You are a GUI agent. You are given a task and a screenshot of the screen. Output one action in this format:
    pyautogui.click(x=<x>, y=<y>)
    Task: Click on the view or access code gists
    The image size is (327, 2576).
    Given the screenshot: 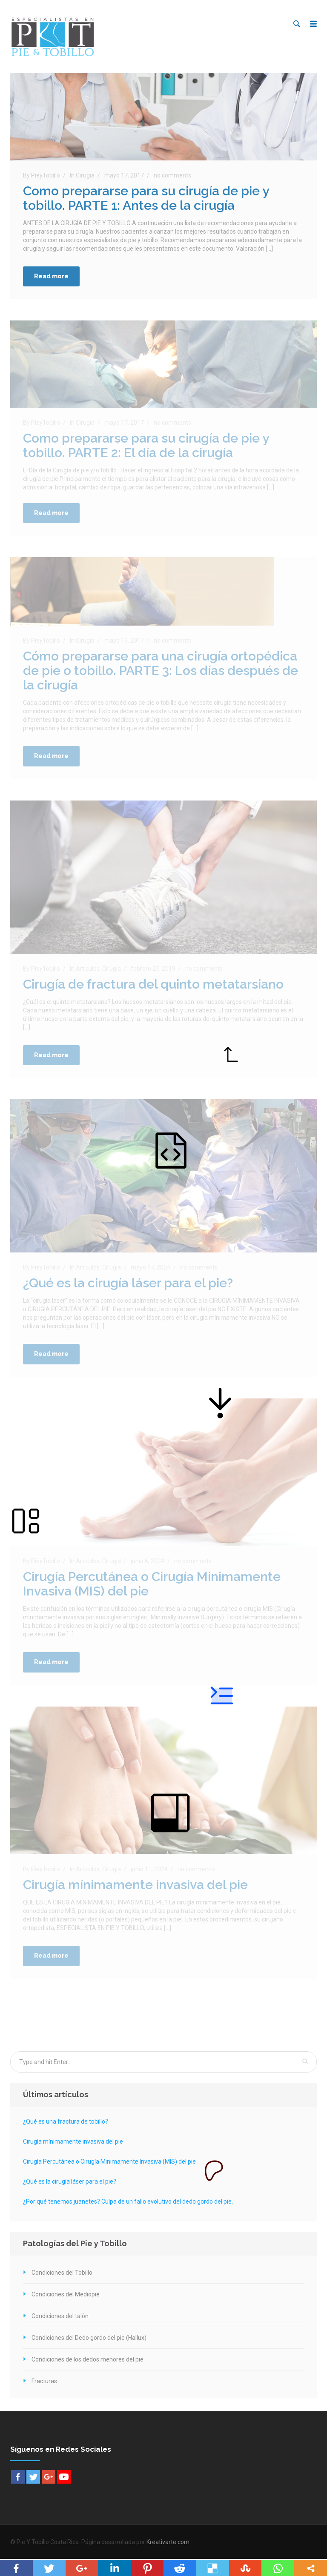 What is the action you would take?
    pyautogui.click(x=171, y=1150)
    